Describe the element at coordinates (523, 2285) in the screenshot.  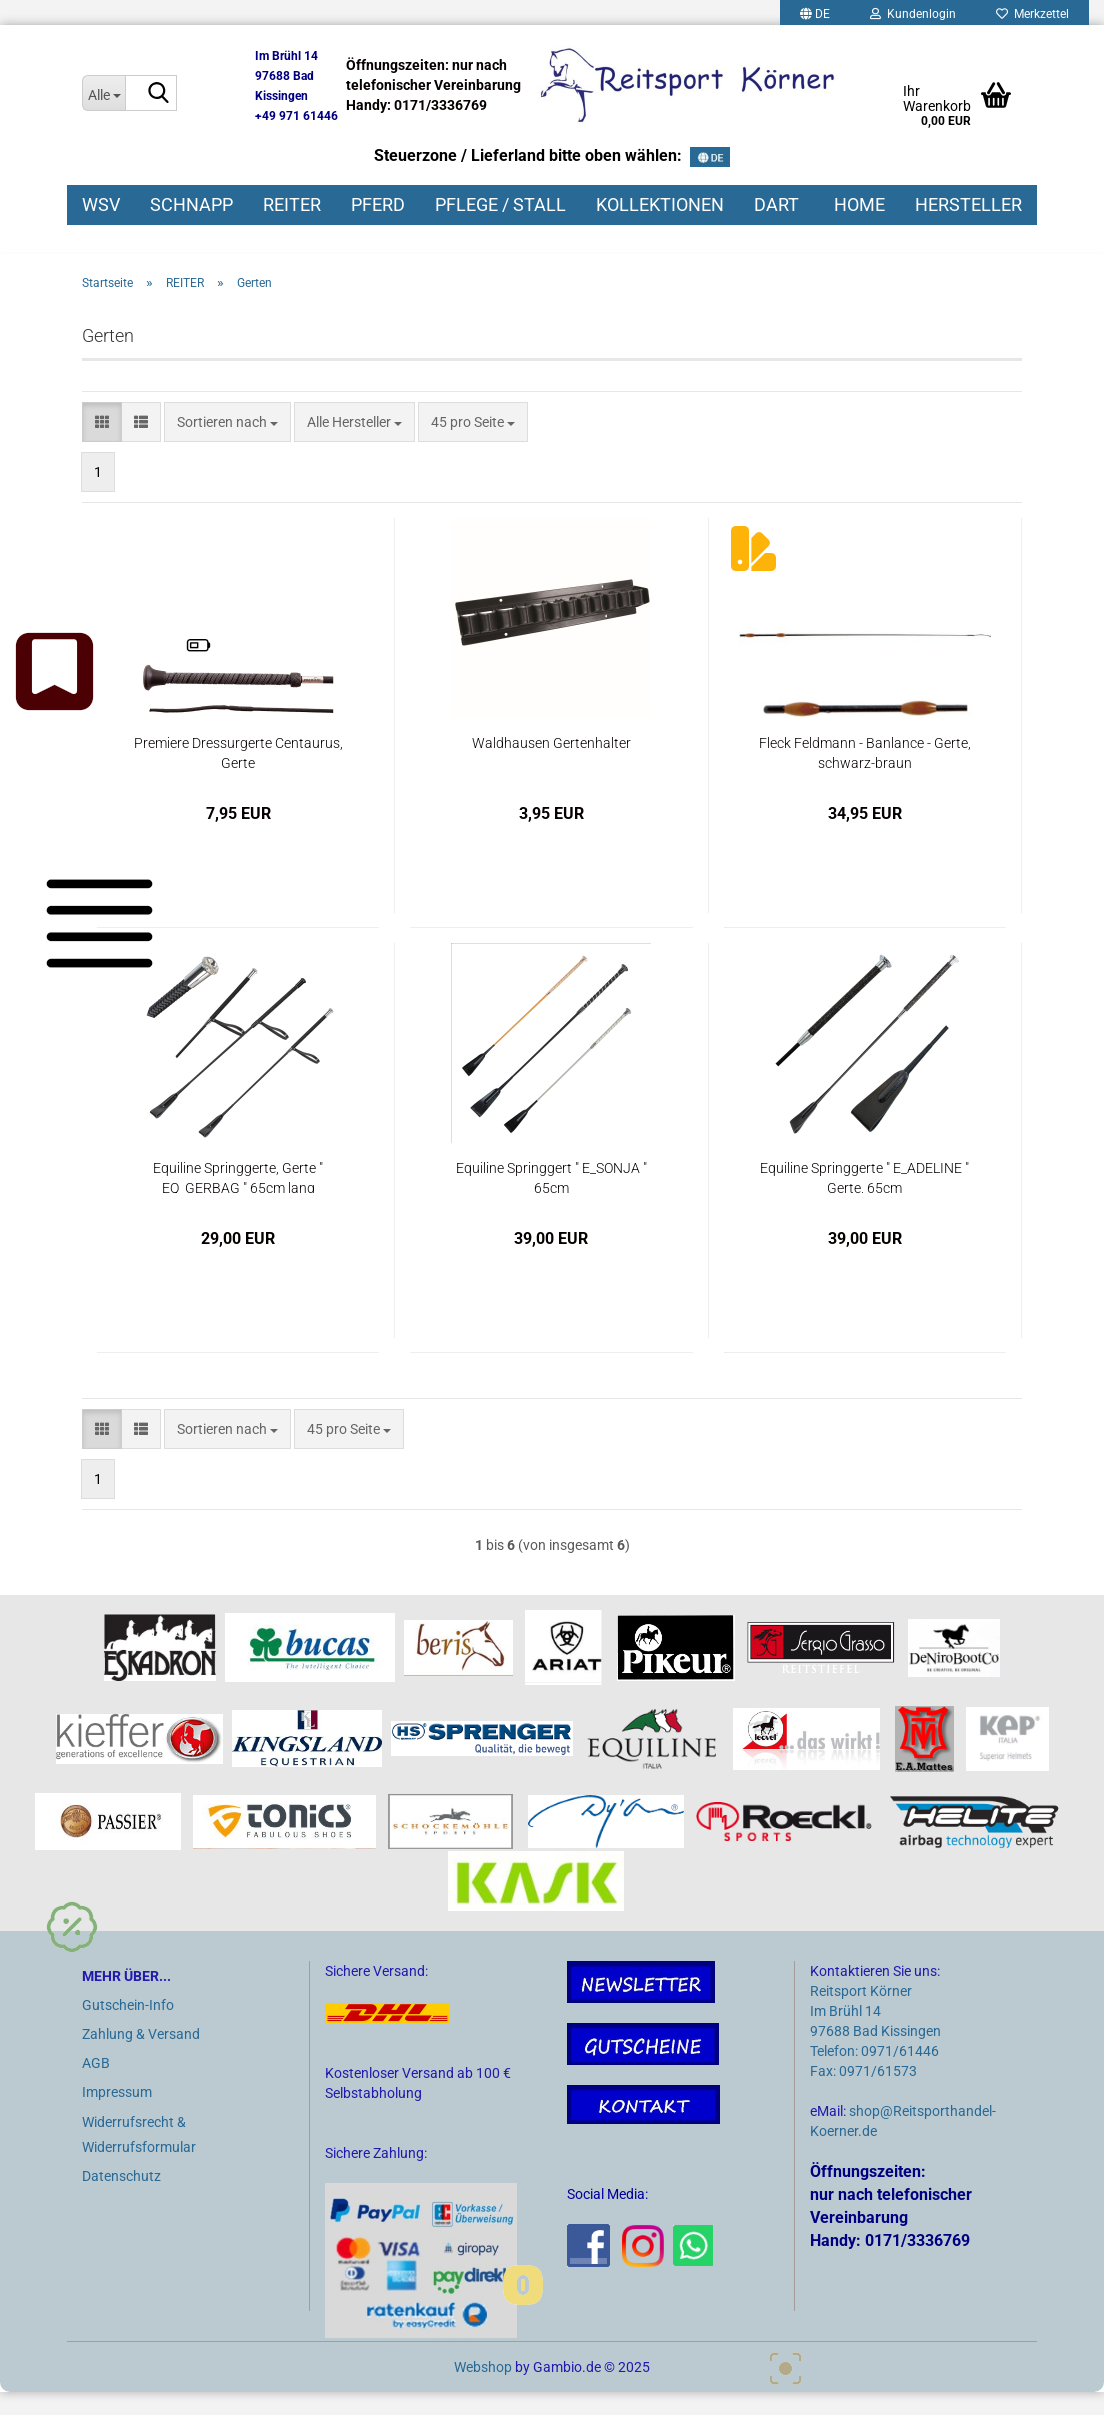
I see `indicates an "O" option or selection in a menu` at that location.